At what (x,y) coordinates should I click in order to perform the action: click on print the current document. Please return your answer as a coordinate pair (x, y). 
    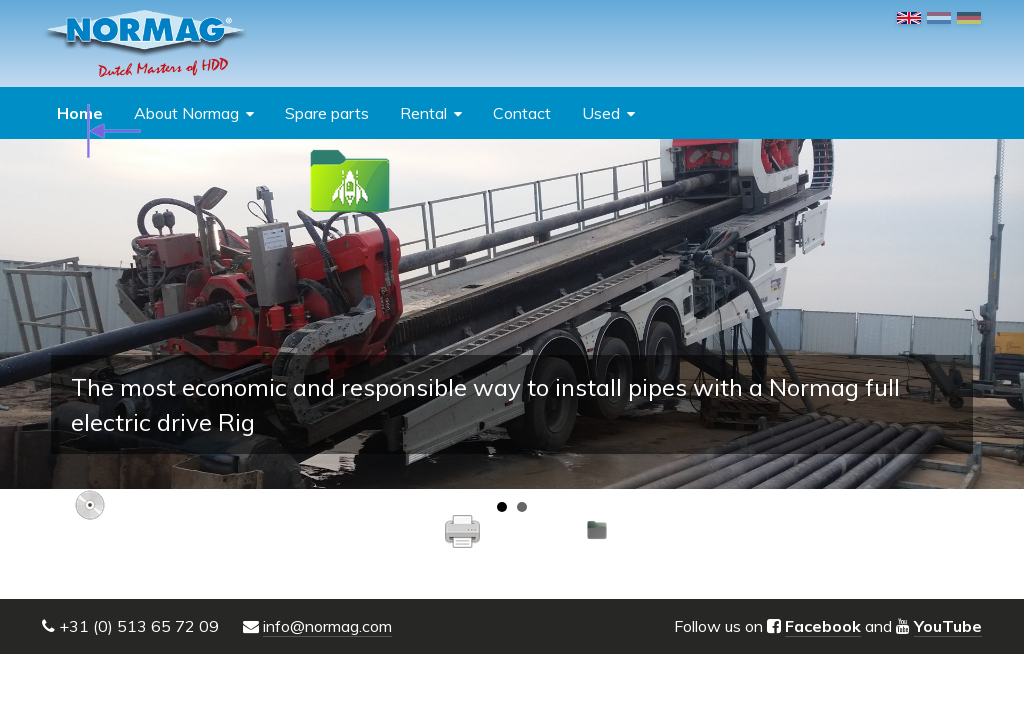
    Looking at the image, I should click on (462, 531).